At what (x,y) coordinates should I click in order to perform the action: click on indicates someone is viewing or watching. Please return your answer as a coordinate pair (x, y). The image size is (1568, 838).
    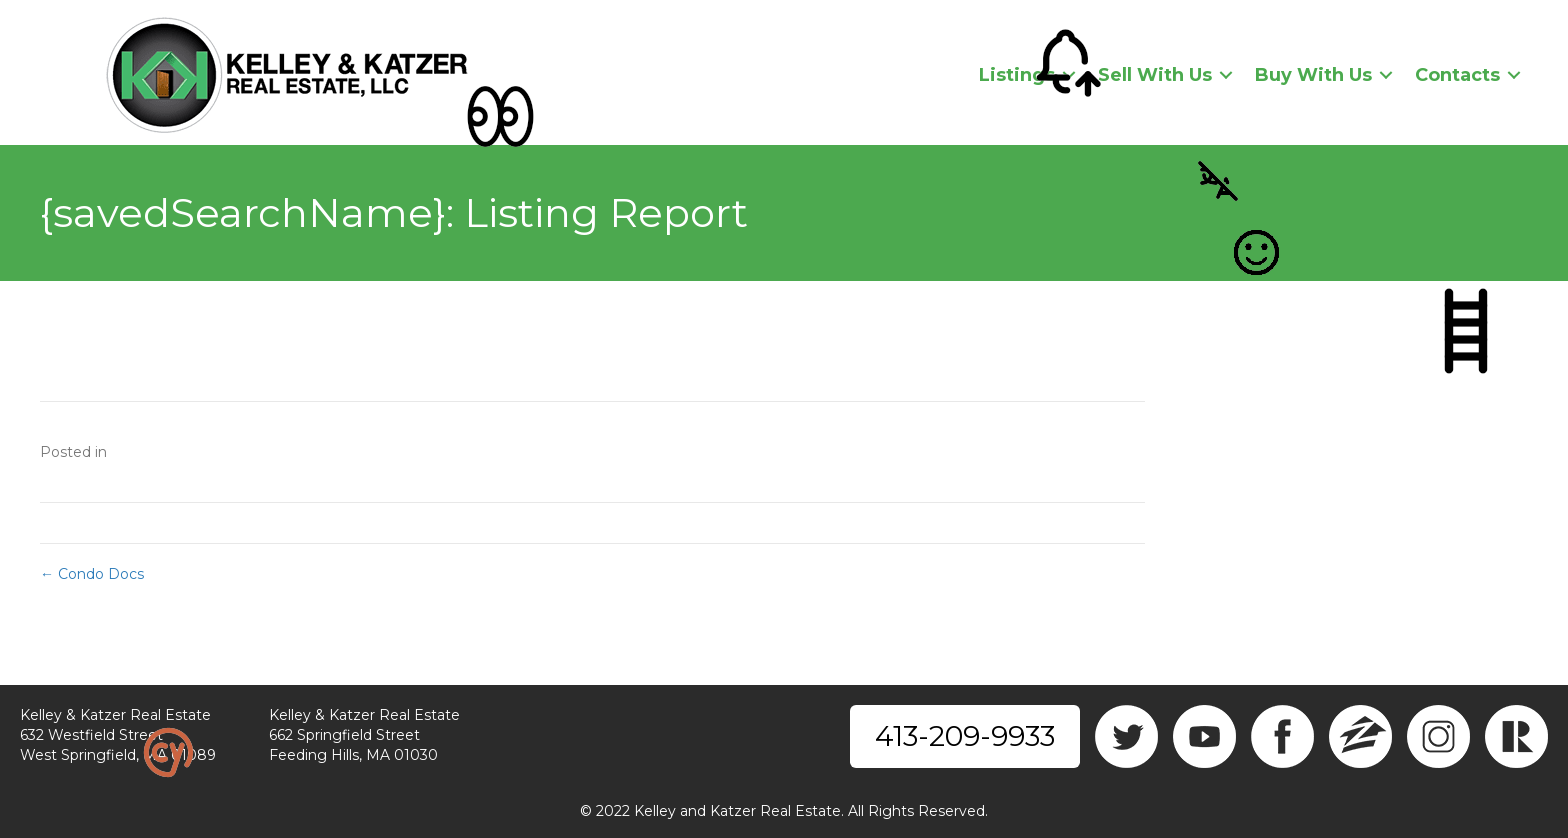
    Looking at the image, I should click on (500, 116).